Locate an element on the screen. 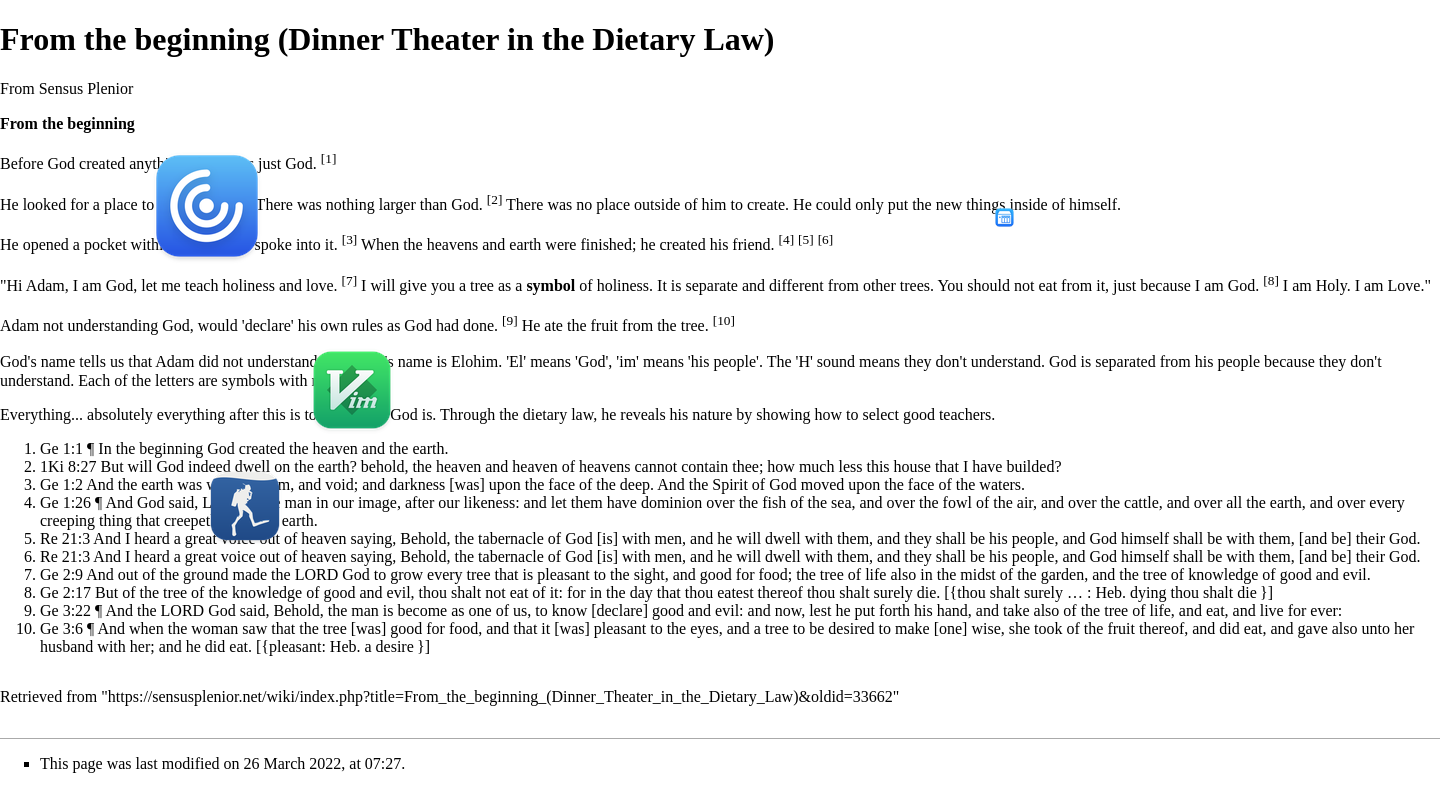 This screenshot has height=789, width=1440. open subsurface dive logging app is located at coordinates (245, 506).